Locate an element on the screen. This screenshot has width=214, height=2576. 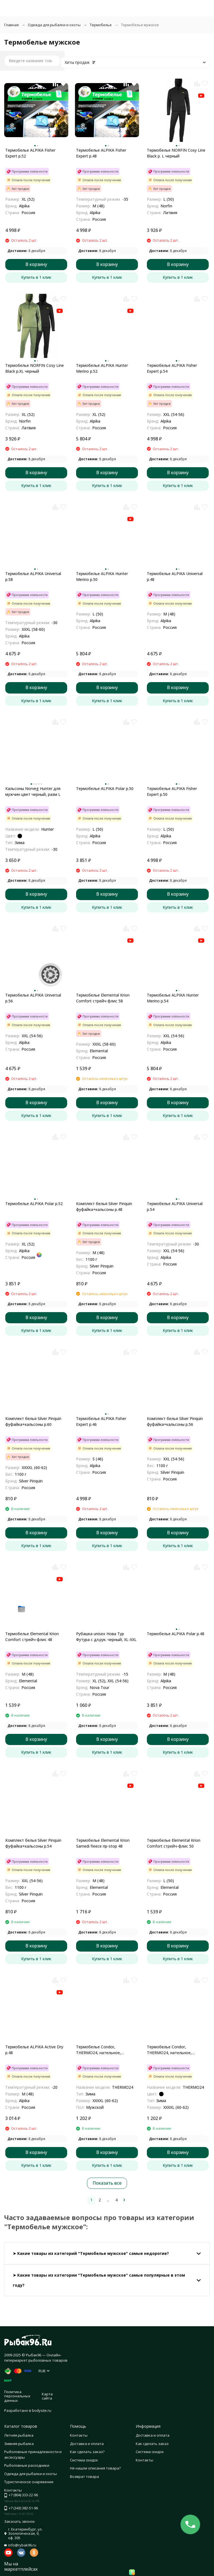
open system settings is located at coordinates (50, 975).